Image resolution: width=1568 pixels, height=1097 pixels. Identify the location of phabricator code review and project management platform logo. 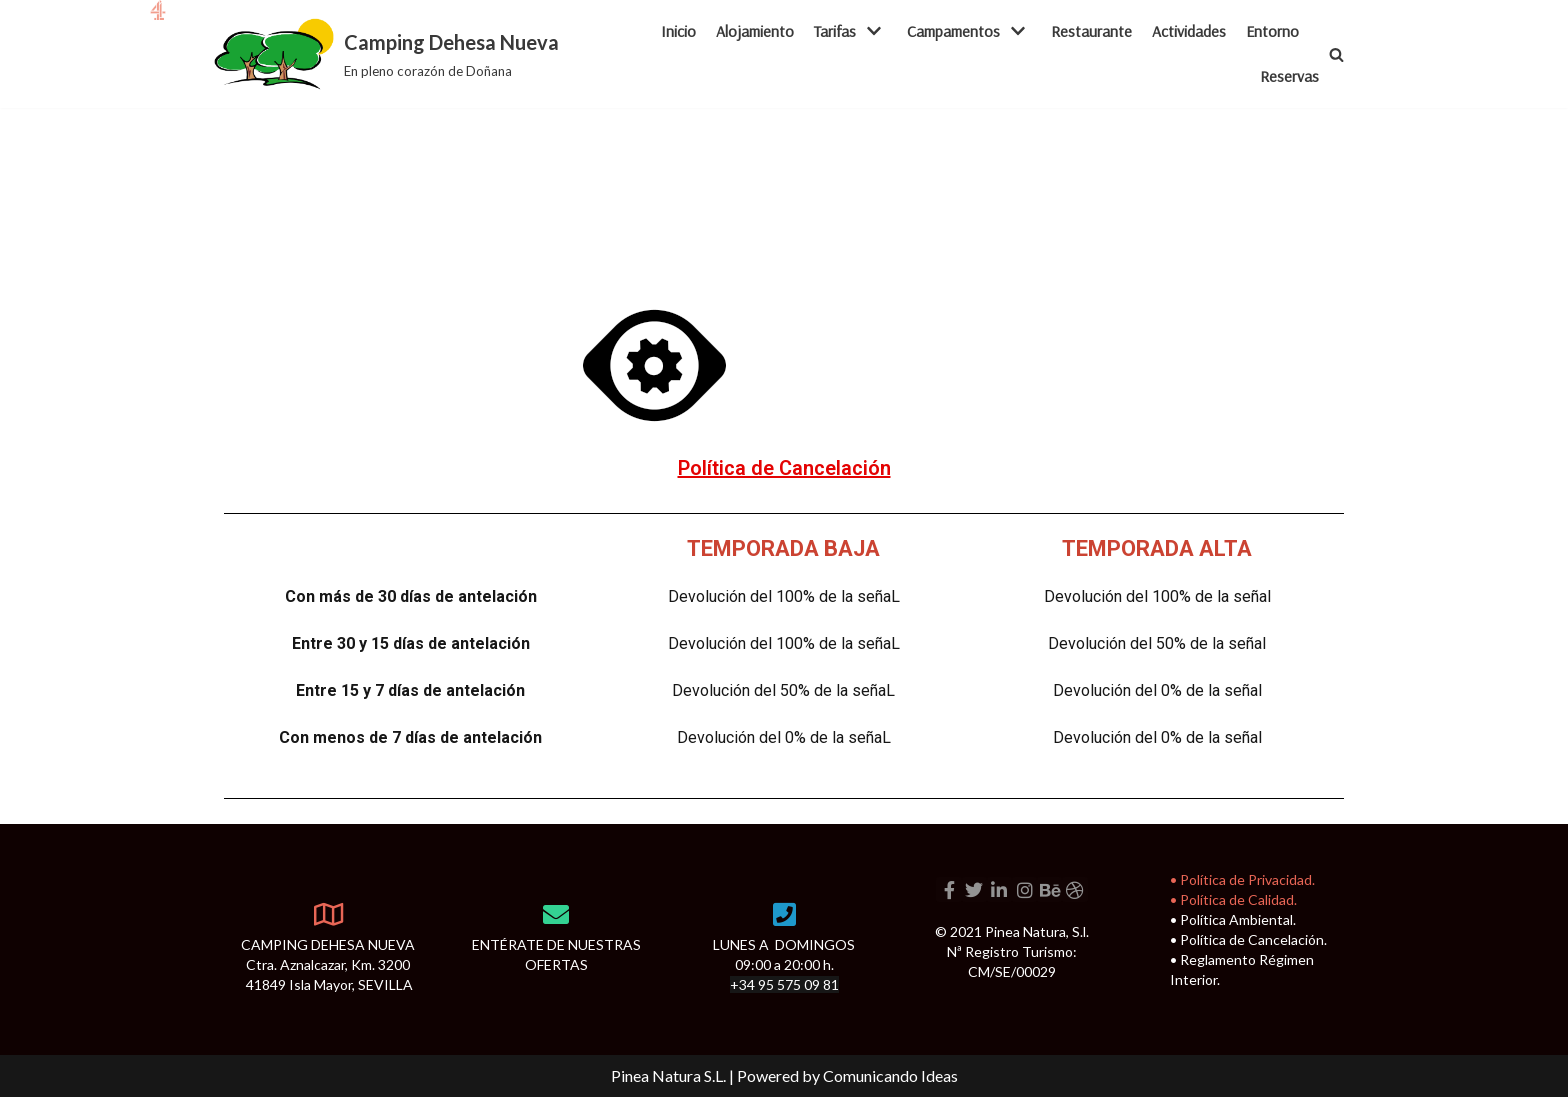
(654, 365).